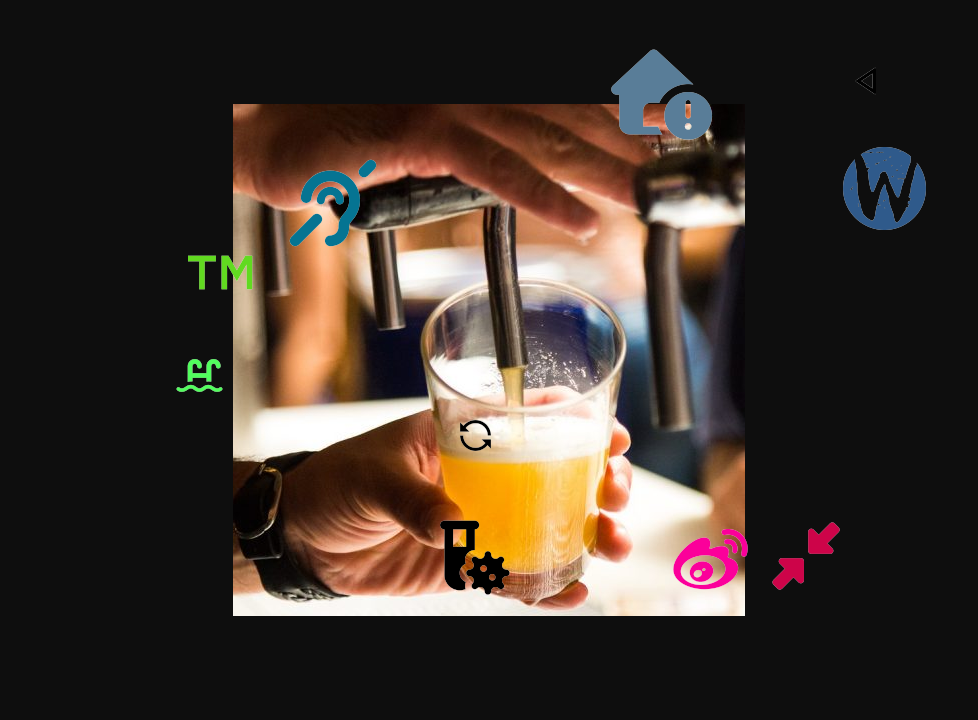 This screenshot has height=720, width=978. Describe the element at coordinates (659, 92) in the screenshot. I see `home alert or warning notification` at that location.